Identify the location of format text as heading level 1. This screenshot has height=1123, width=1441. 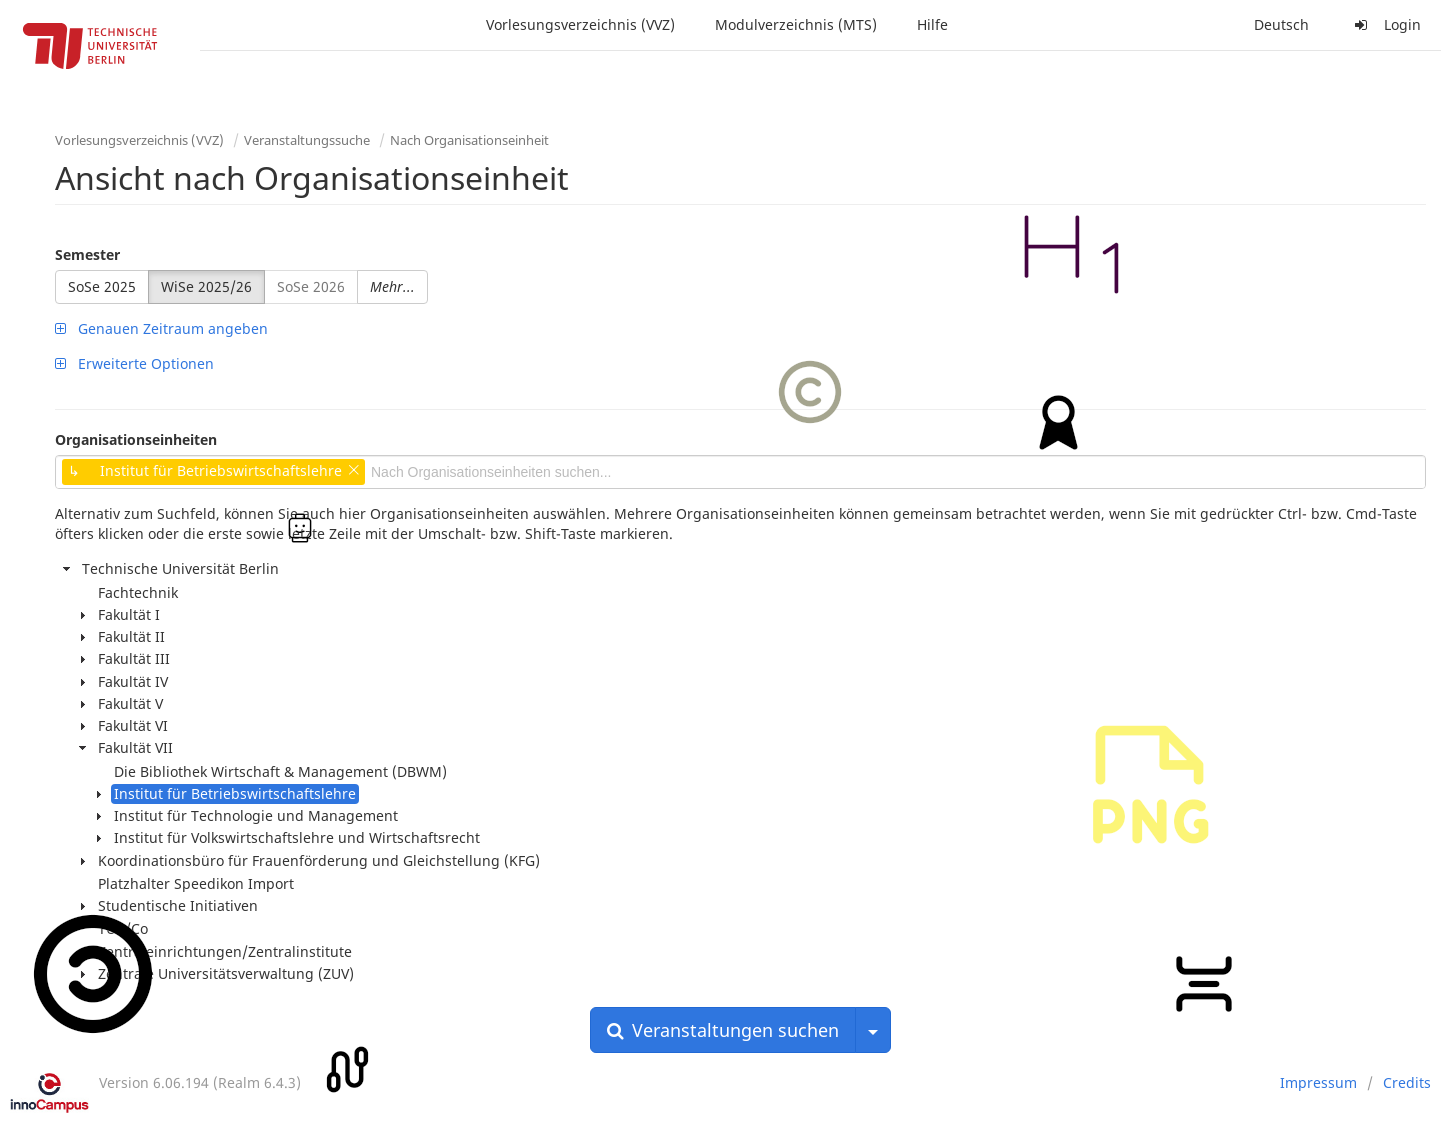
(1069, 252).